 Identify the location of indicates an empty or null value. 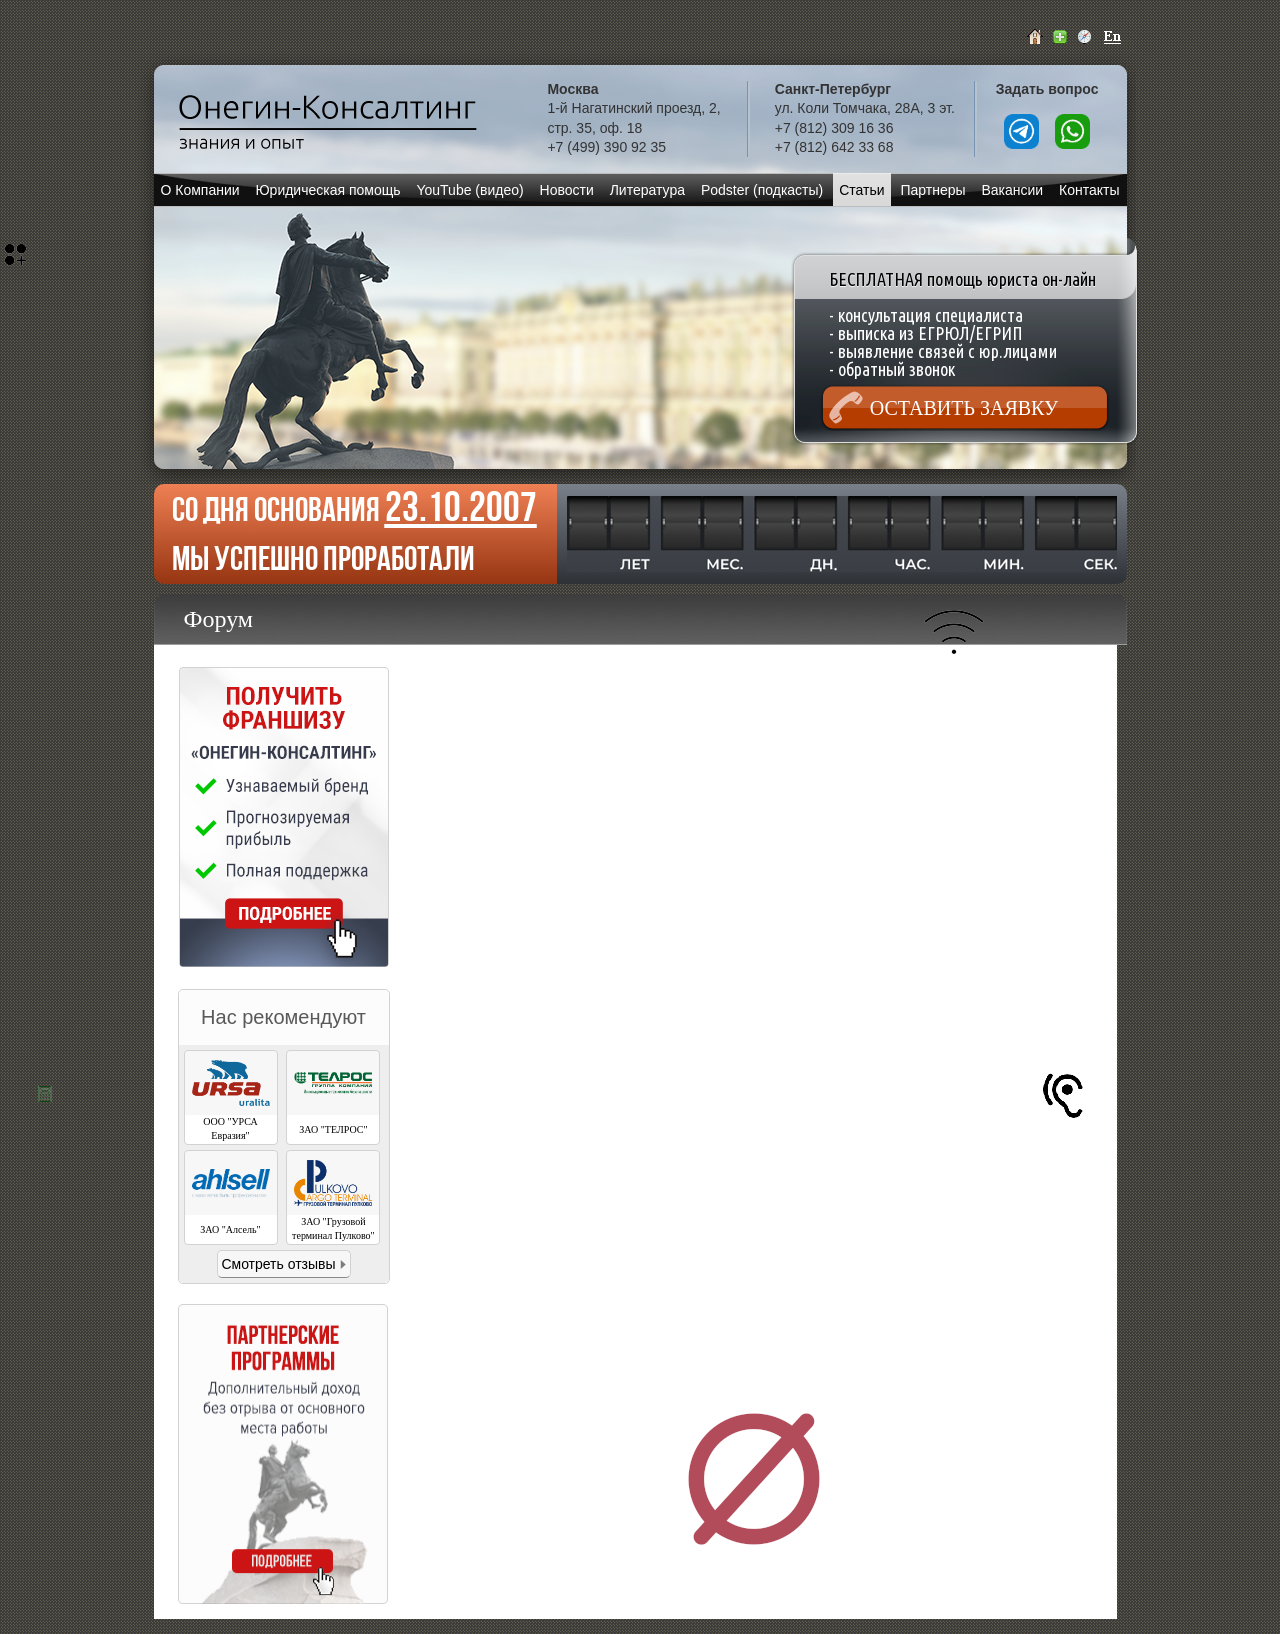
(754, 1479).